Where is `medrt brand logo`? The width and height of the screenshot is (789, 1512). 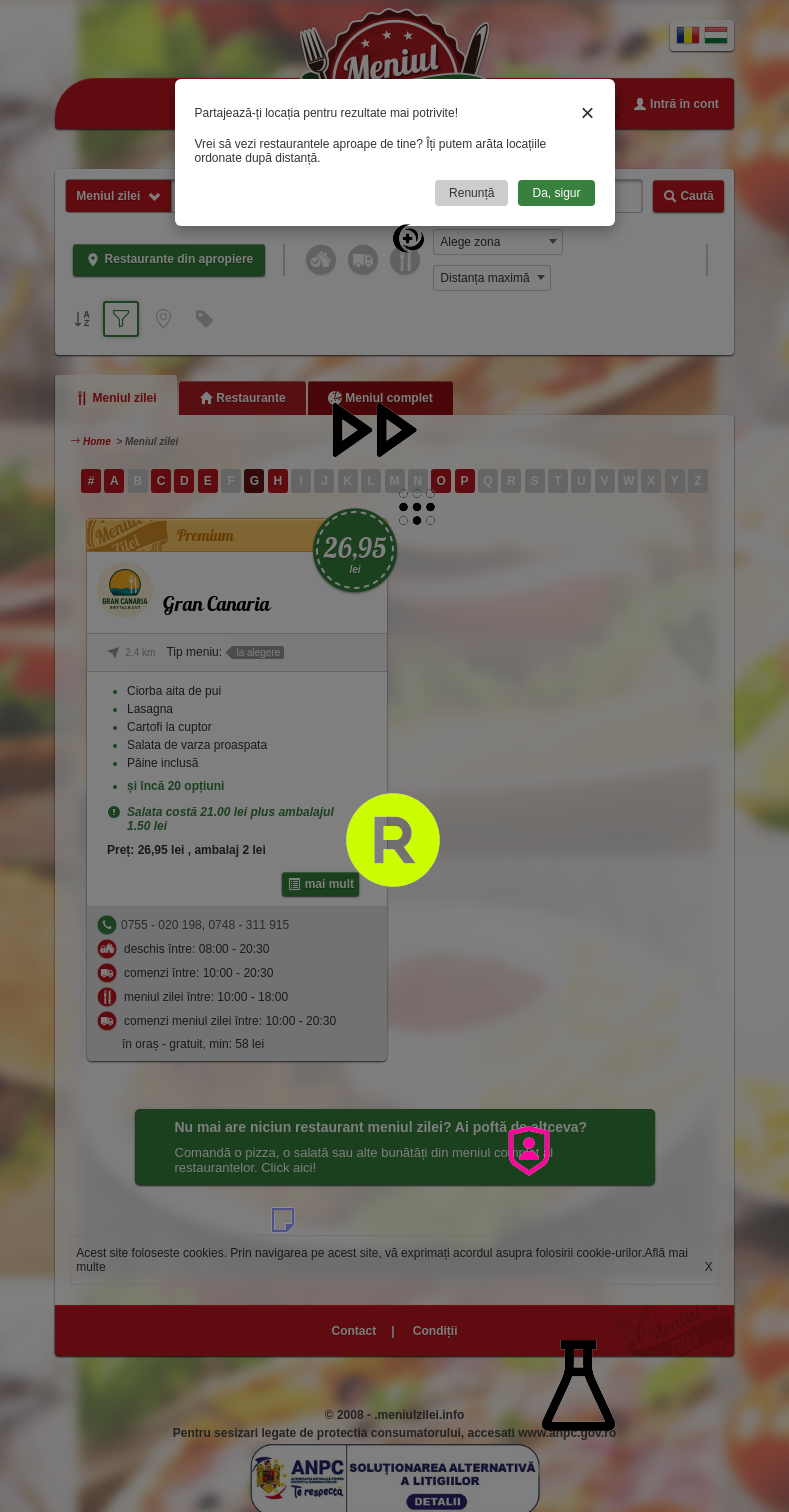 medrt brand logo is located at coordinates (408, 238).